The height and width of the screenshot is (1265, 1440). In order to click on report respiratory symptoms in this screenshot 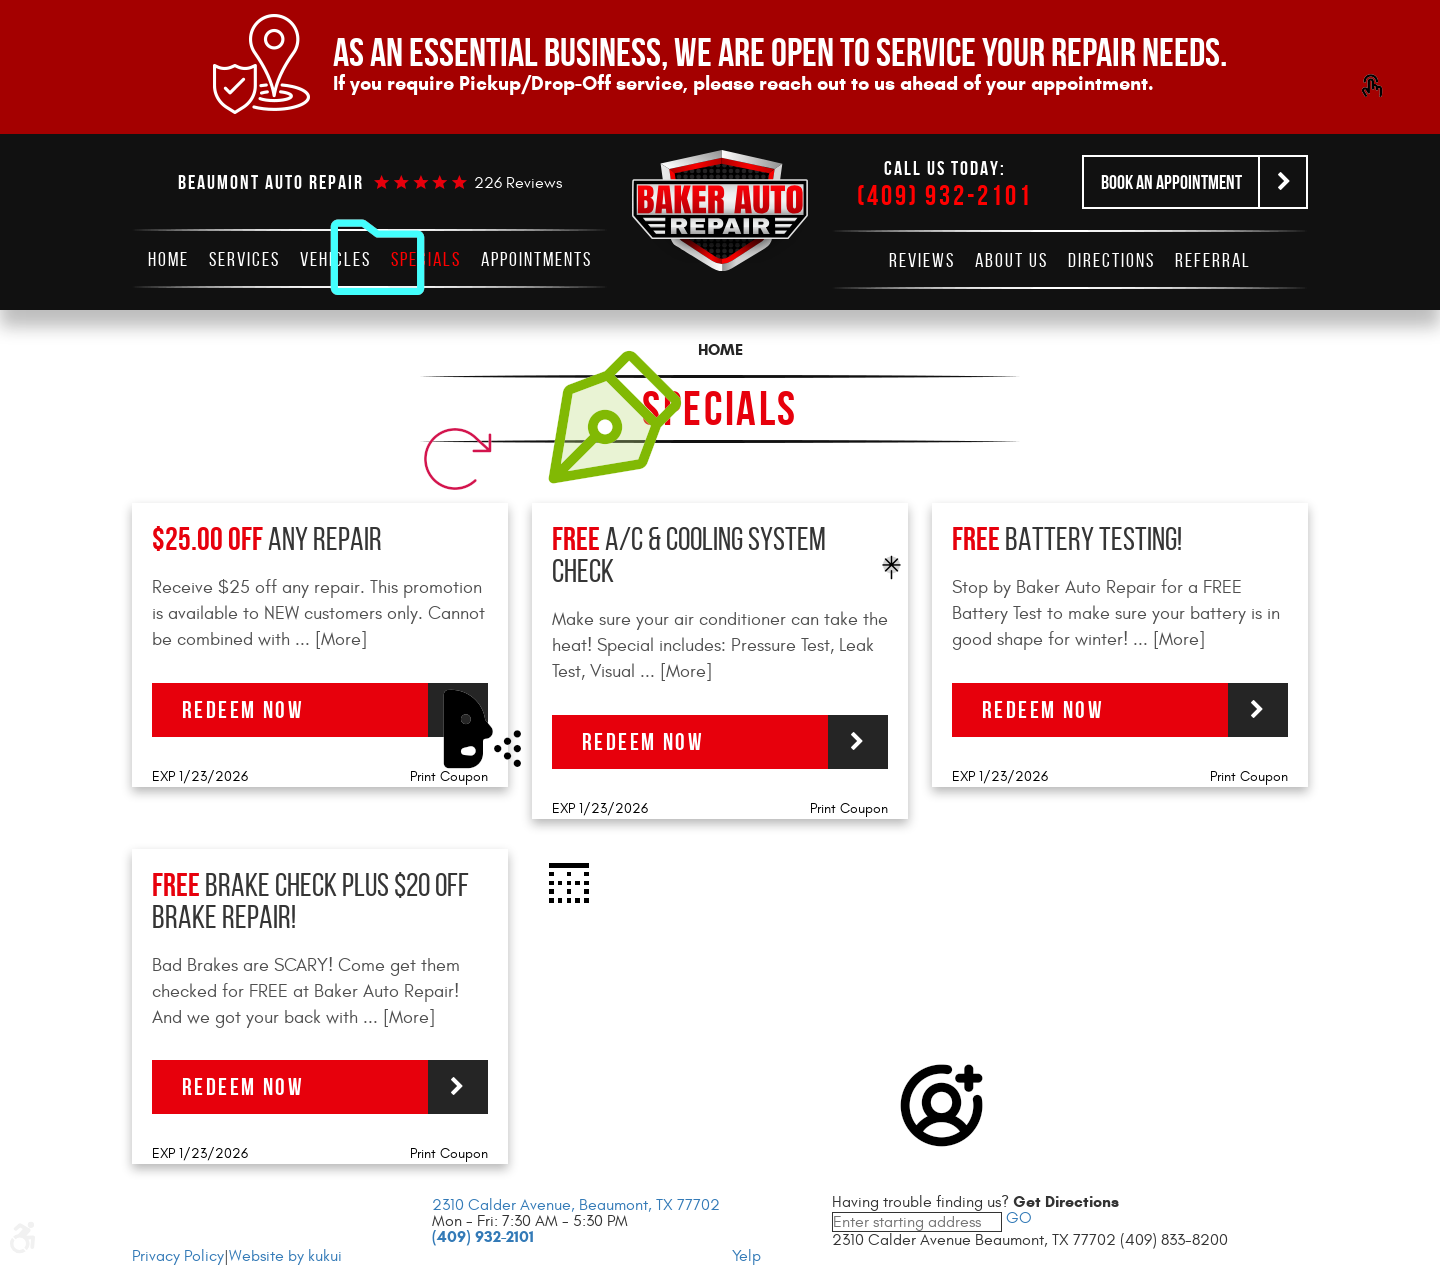, I will do `click(483, 729)`.